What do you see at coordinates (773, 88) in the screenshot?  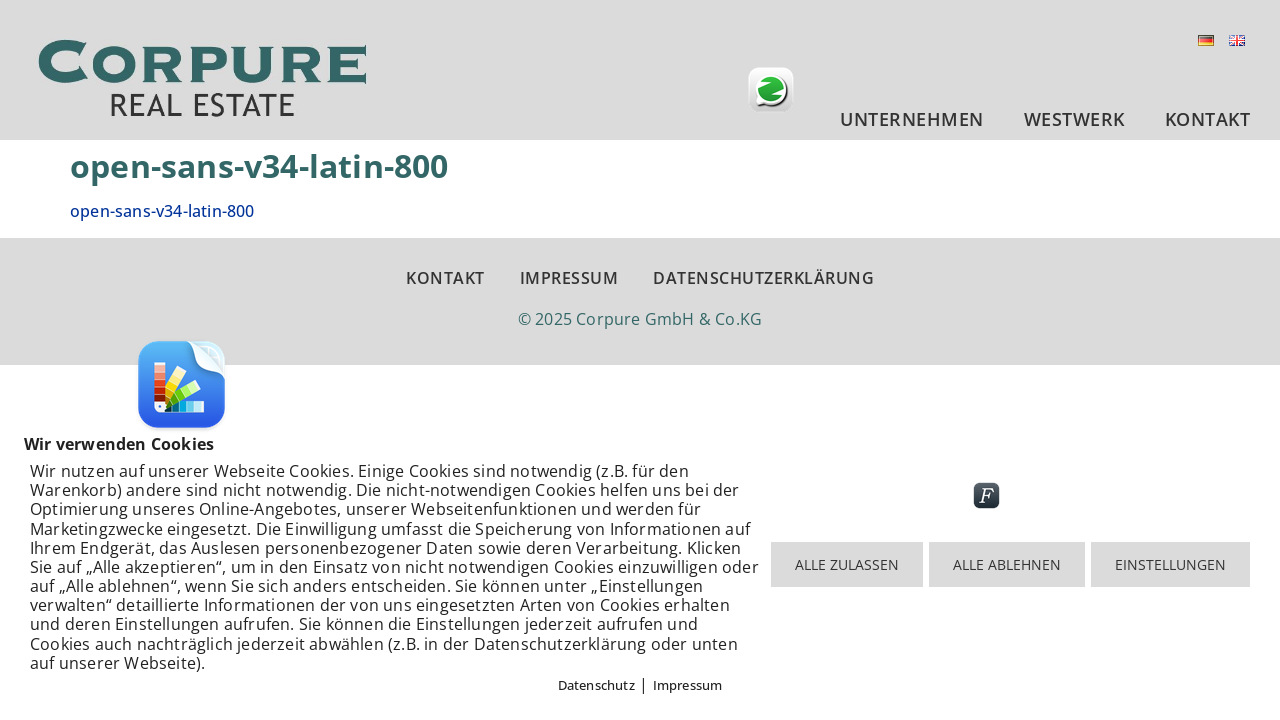 I see `open zapzap messaging app` at bounding box center [773, 88].